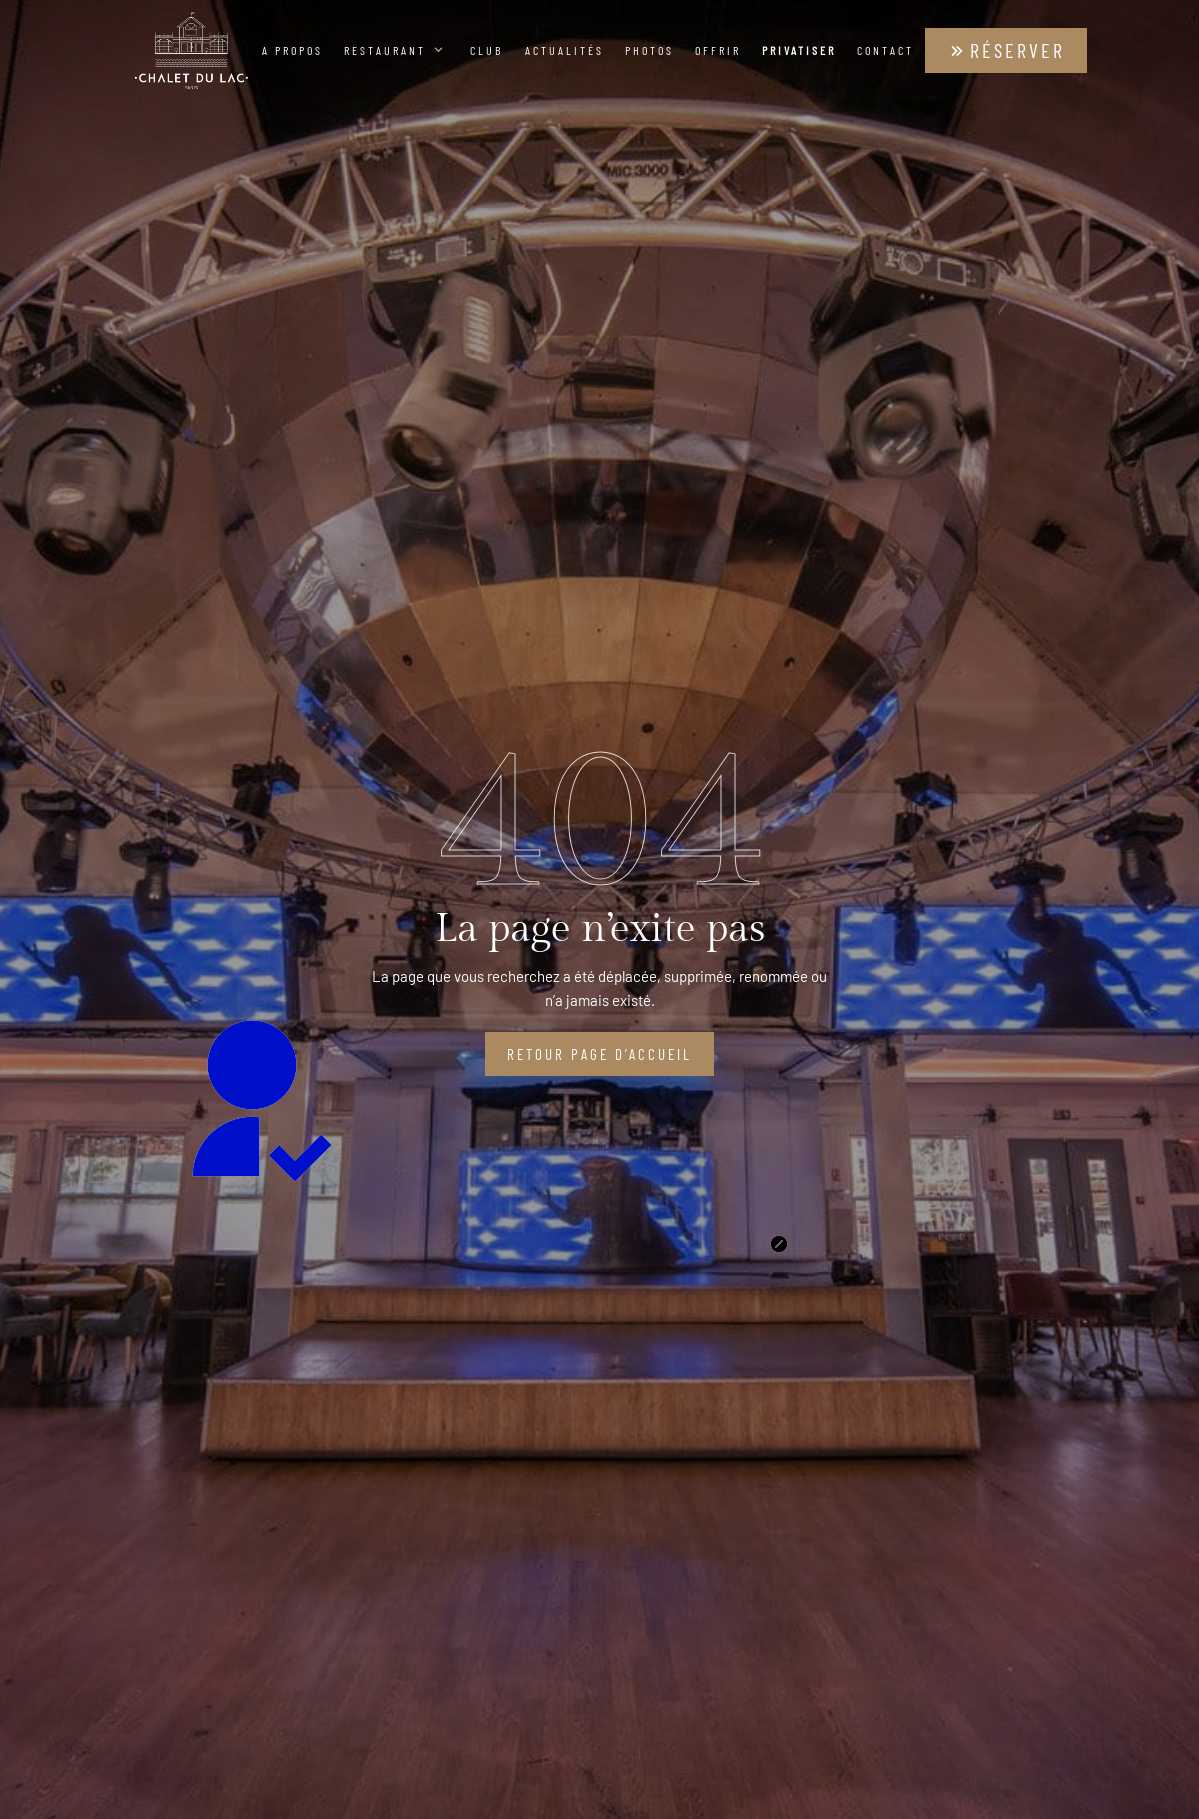 The width and height of the screenshot is (1199, 1819). Describe the element at coordinates (252, 1102) in the screenshot. I see `follow this user` at that location.